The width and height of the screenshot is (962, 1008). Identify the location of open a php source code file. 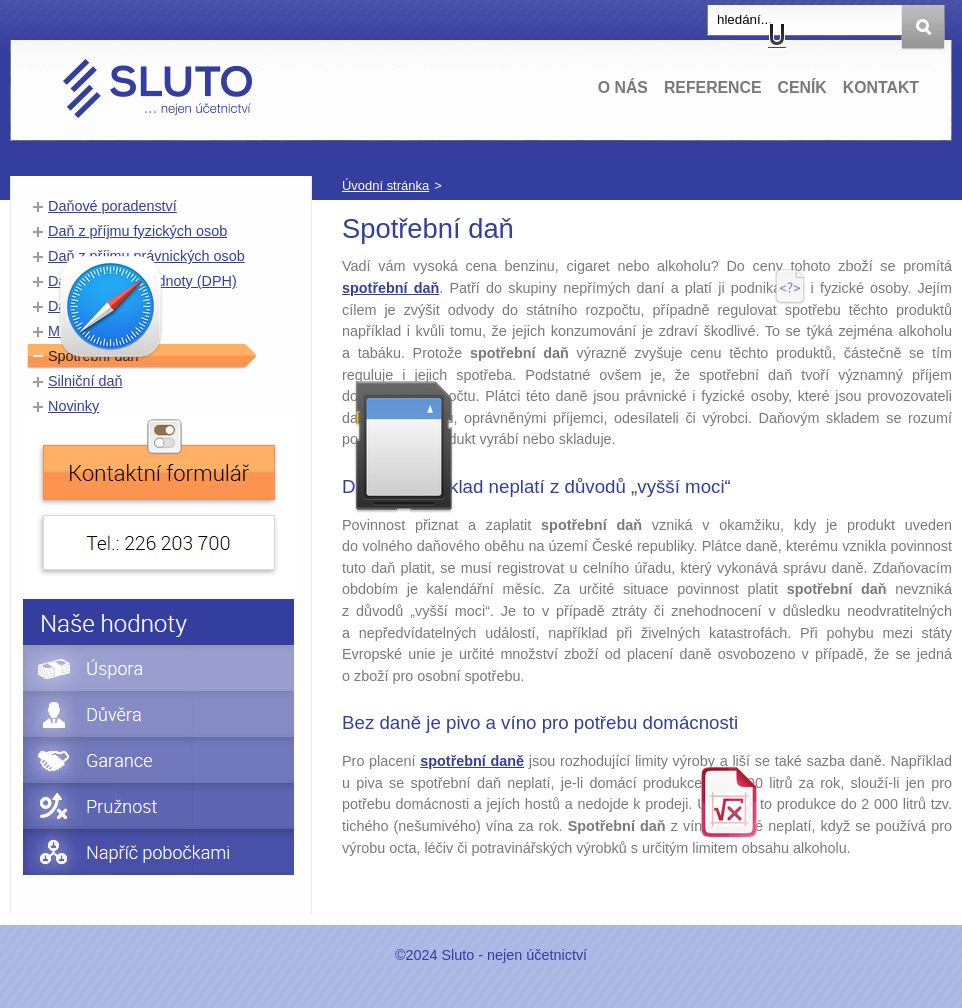
(790, 286).